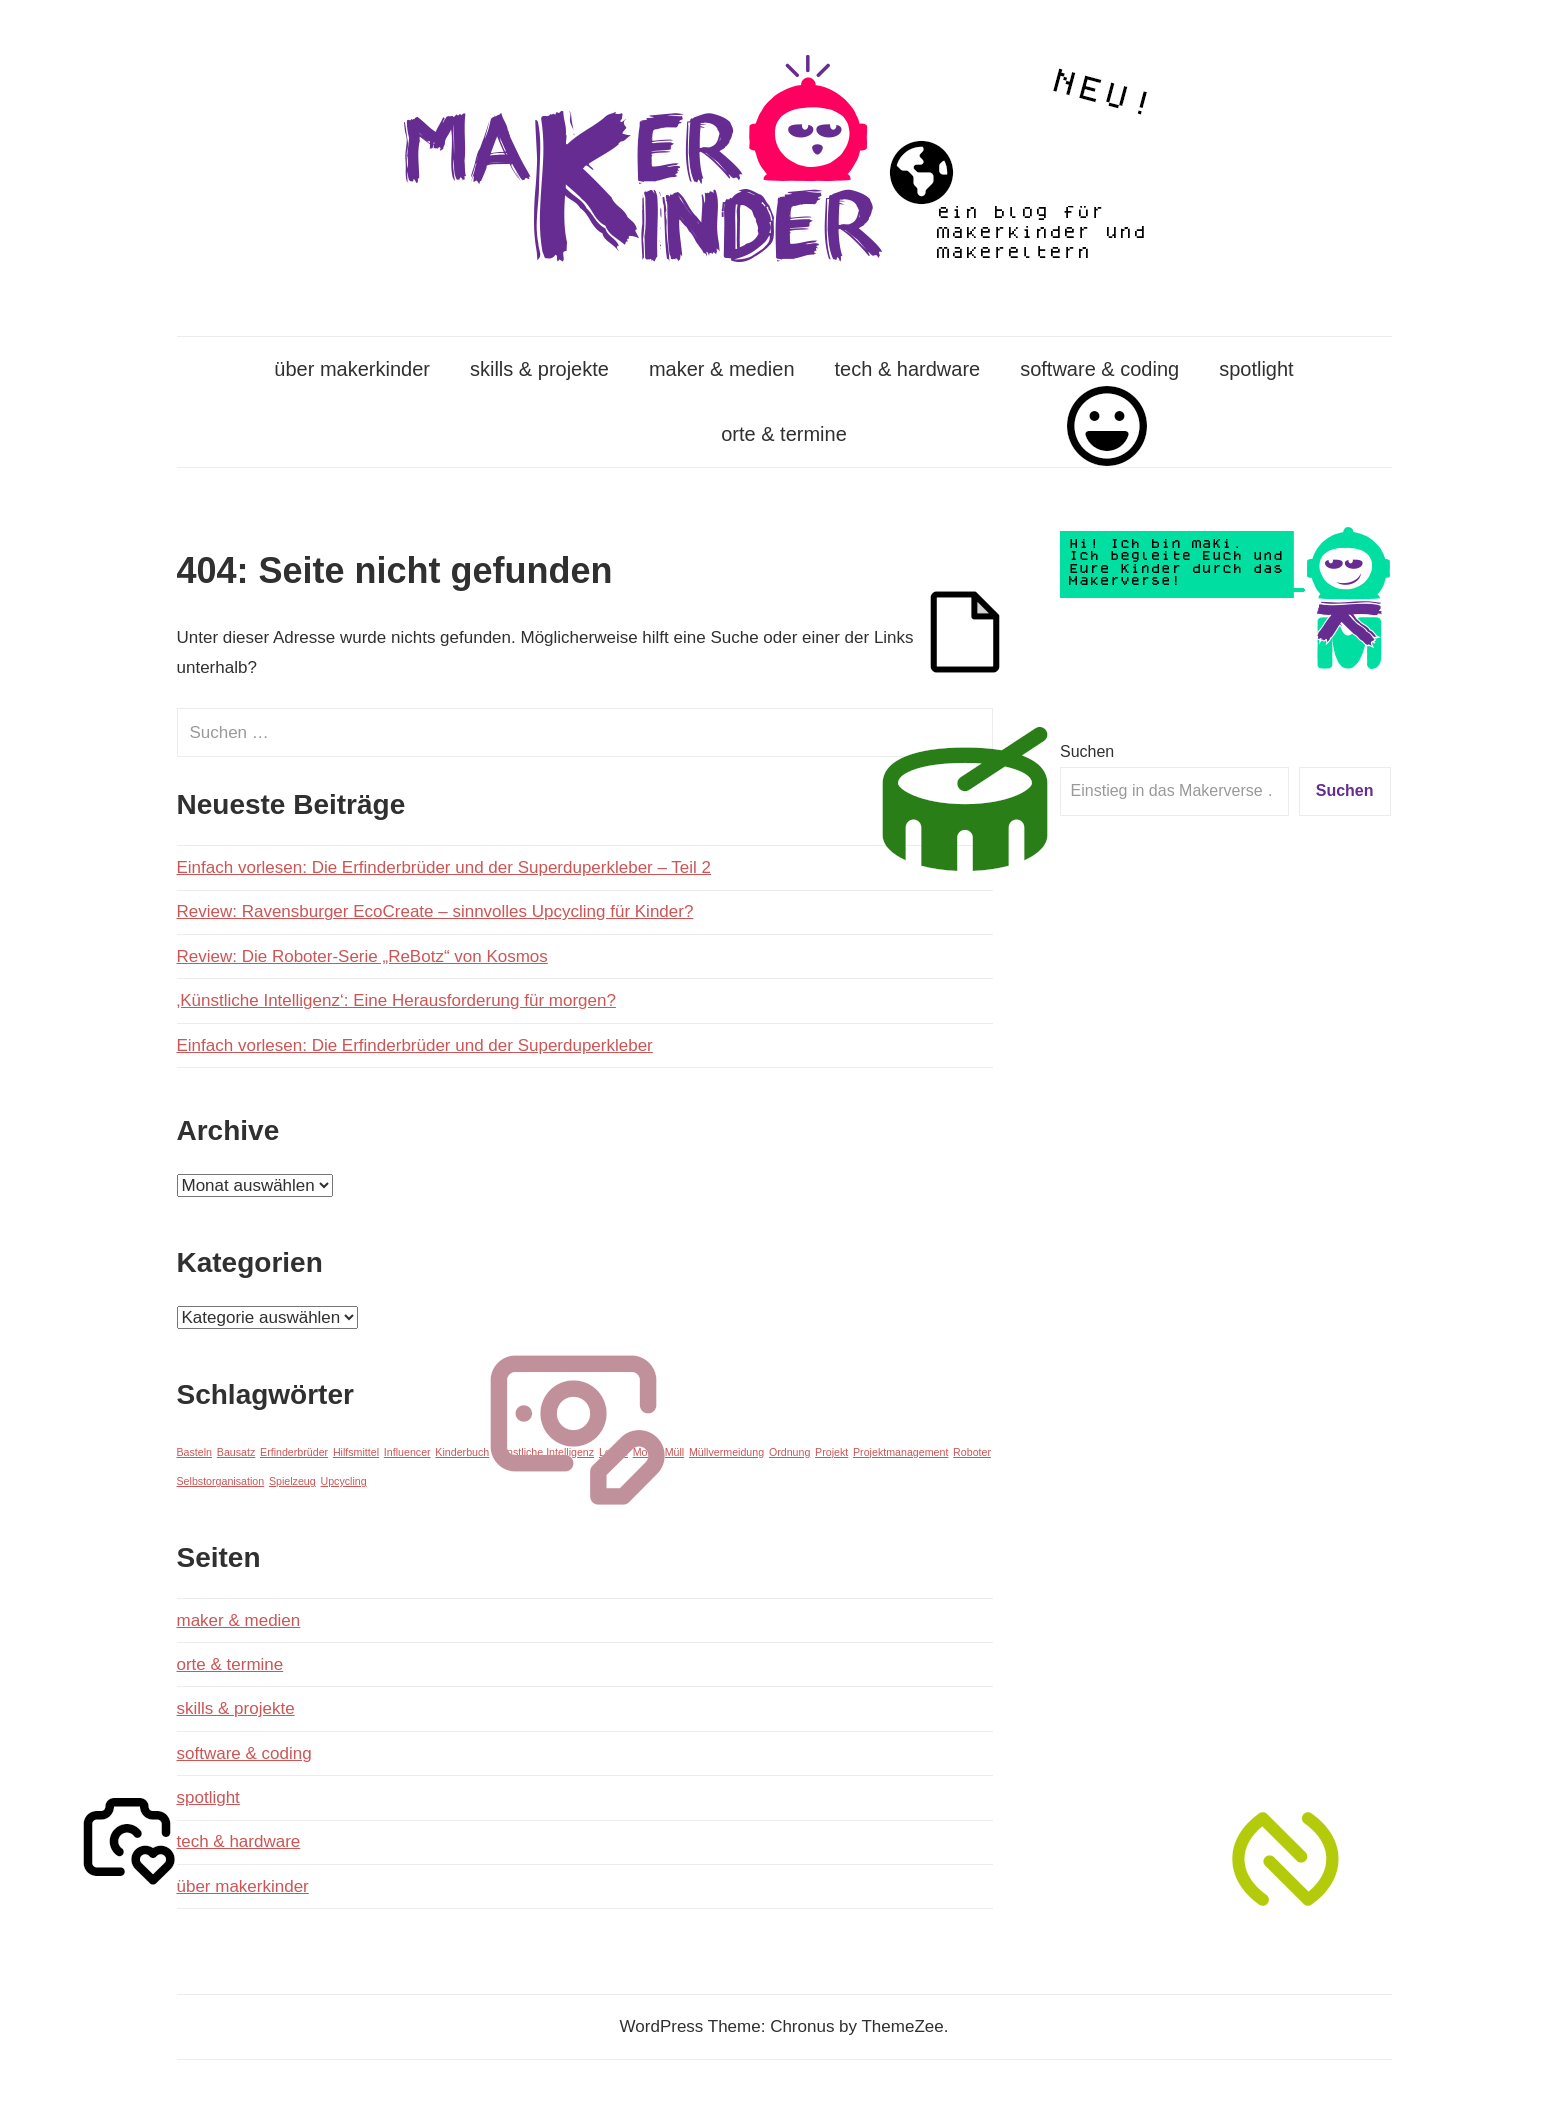 This screenshot has height=2102, width=1568. What do you see at coordinates (573, 1413) in the screenshot?
I see `edit payment or transaction details` at bounding box center [573, 1413].